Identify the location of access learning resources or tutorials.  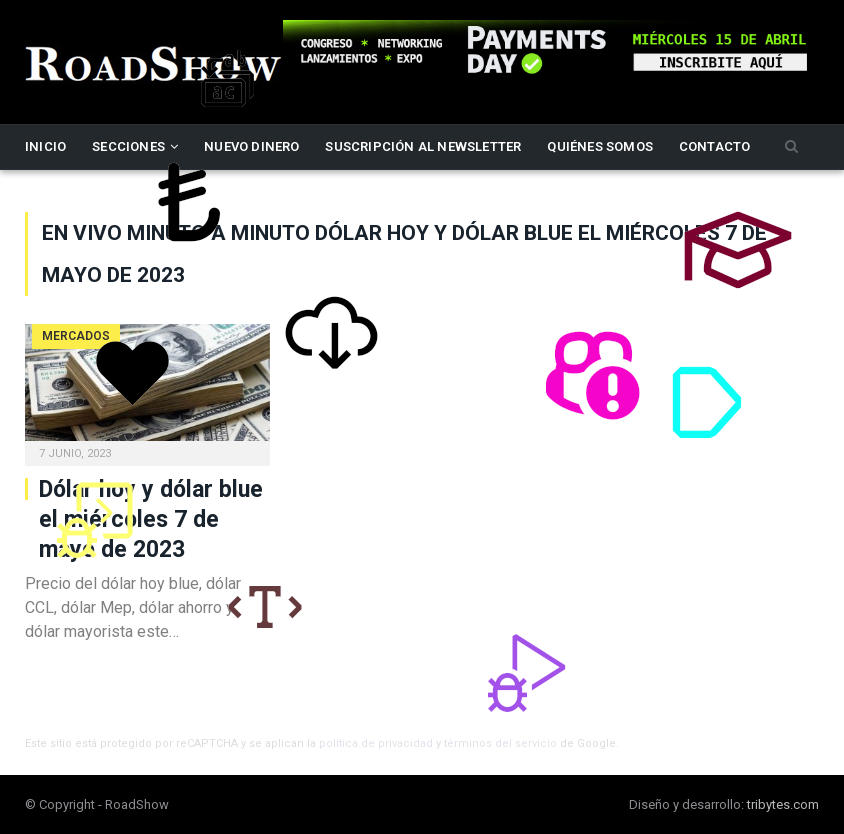
(738, 250).